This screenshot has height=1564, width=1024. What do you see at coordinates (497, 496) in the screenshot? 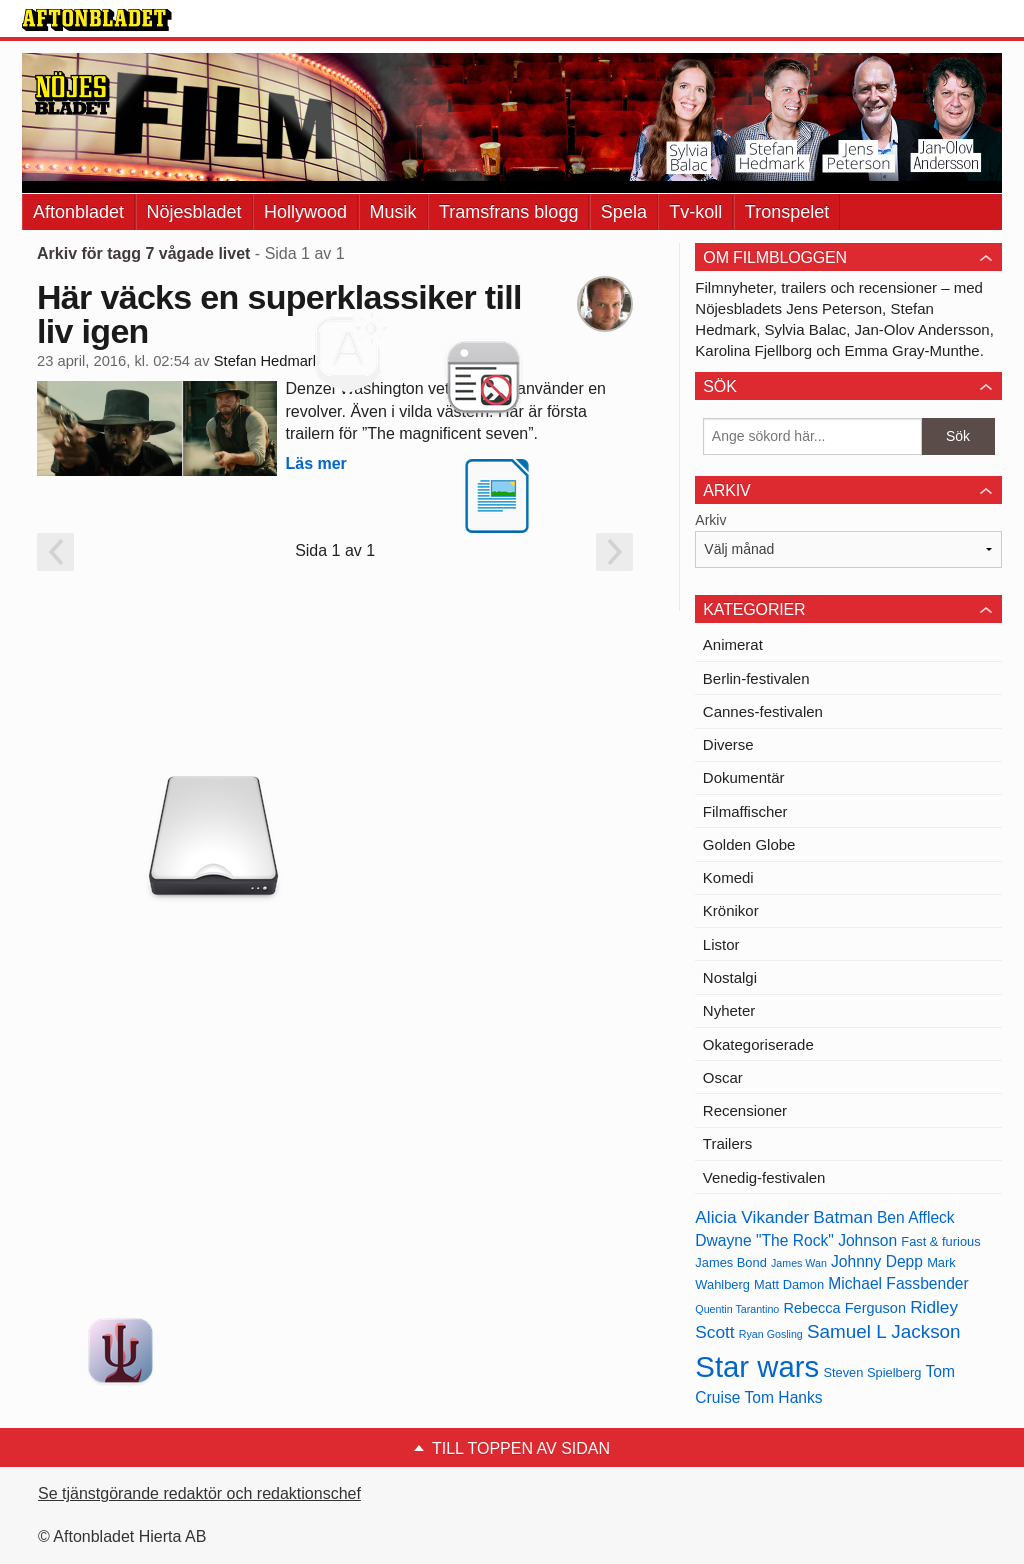
I see `open a libreoffice writer document` at bounding box center [497, 496].